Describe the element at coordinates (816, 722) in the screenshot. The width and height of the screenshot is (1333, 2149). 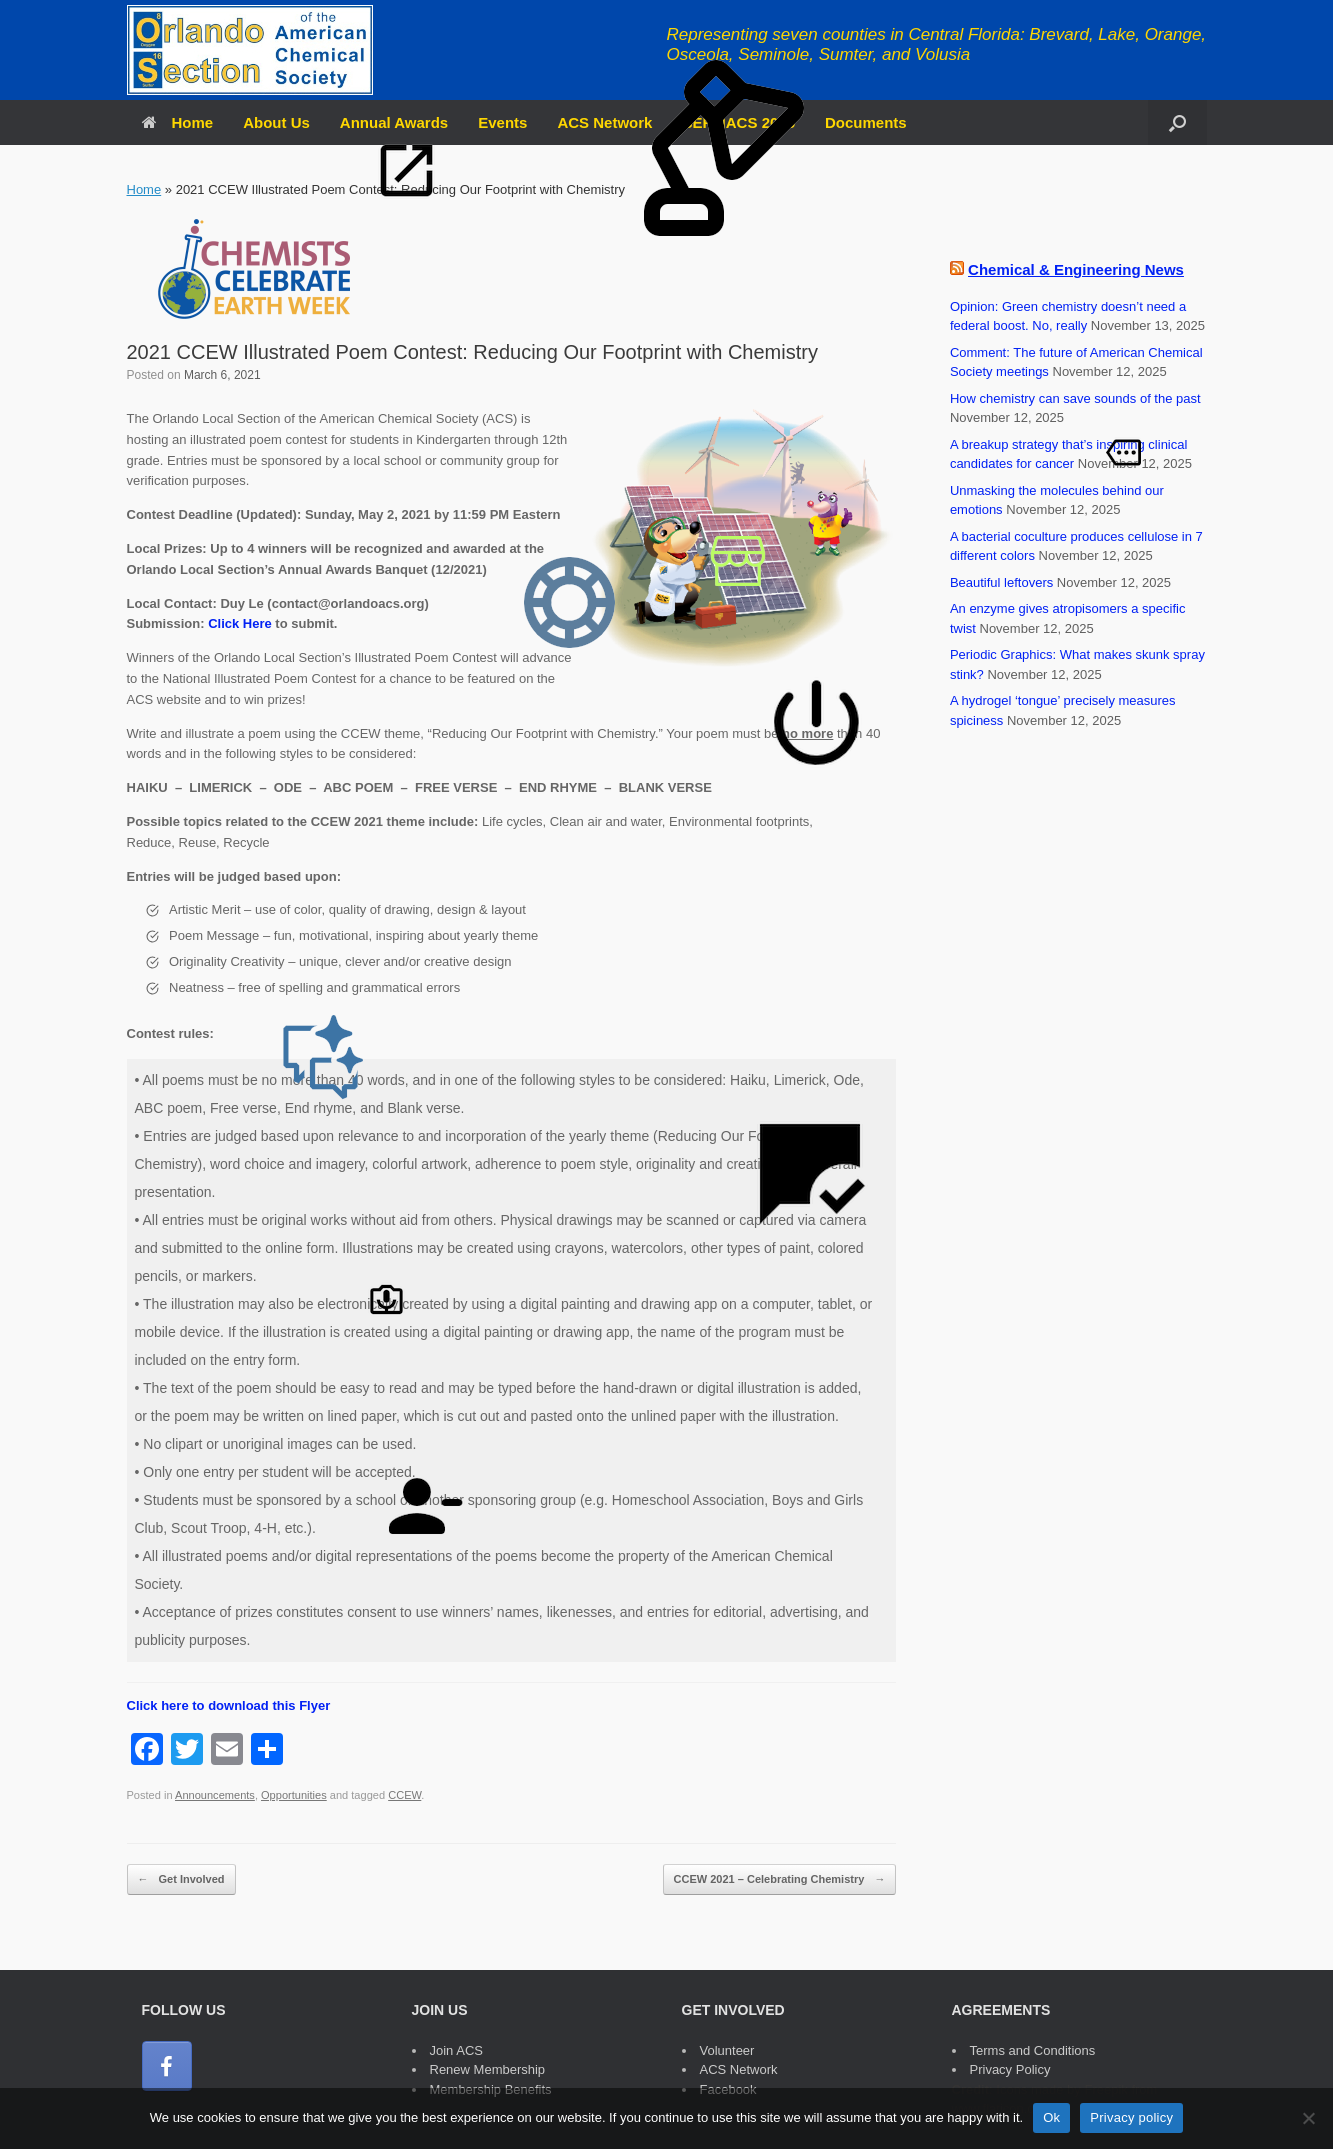
I see `power on or off the device` at that location.